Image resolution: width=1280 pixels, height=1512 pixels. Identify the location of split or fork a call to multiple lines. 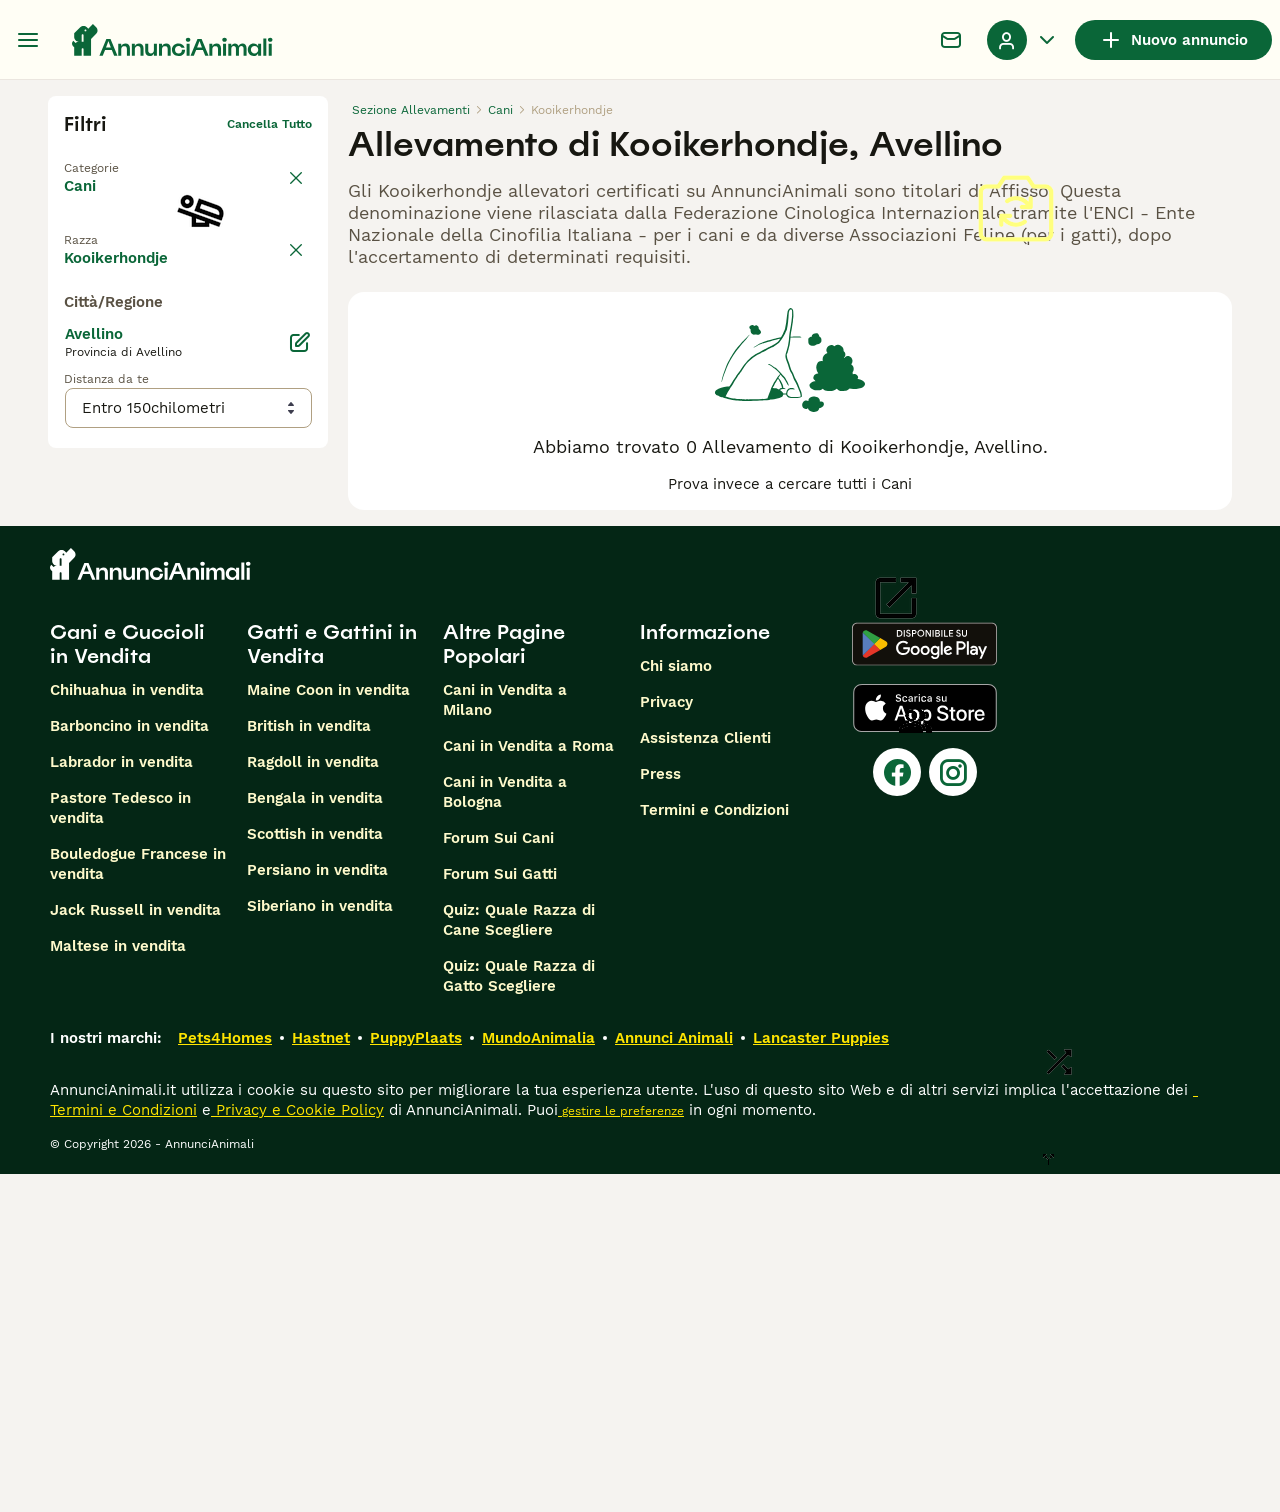
(1048, 1159).